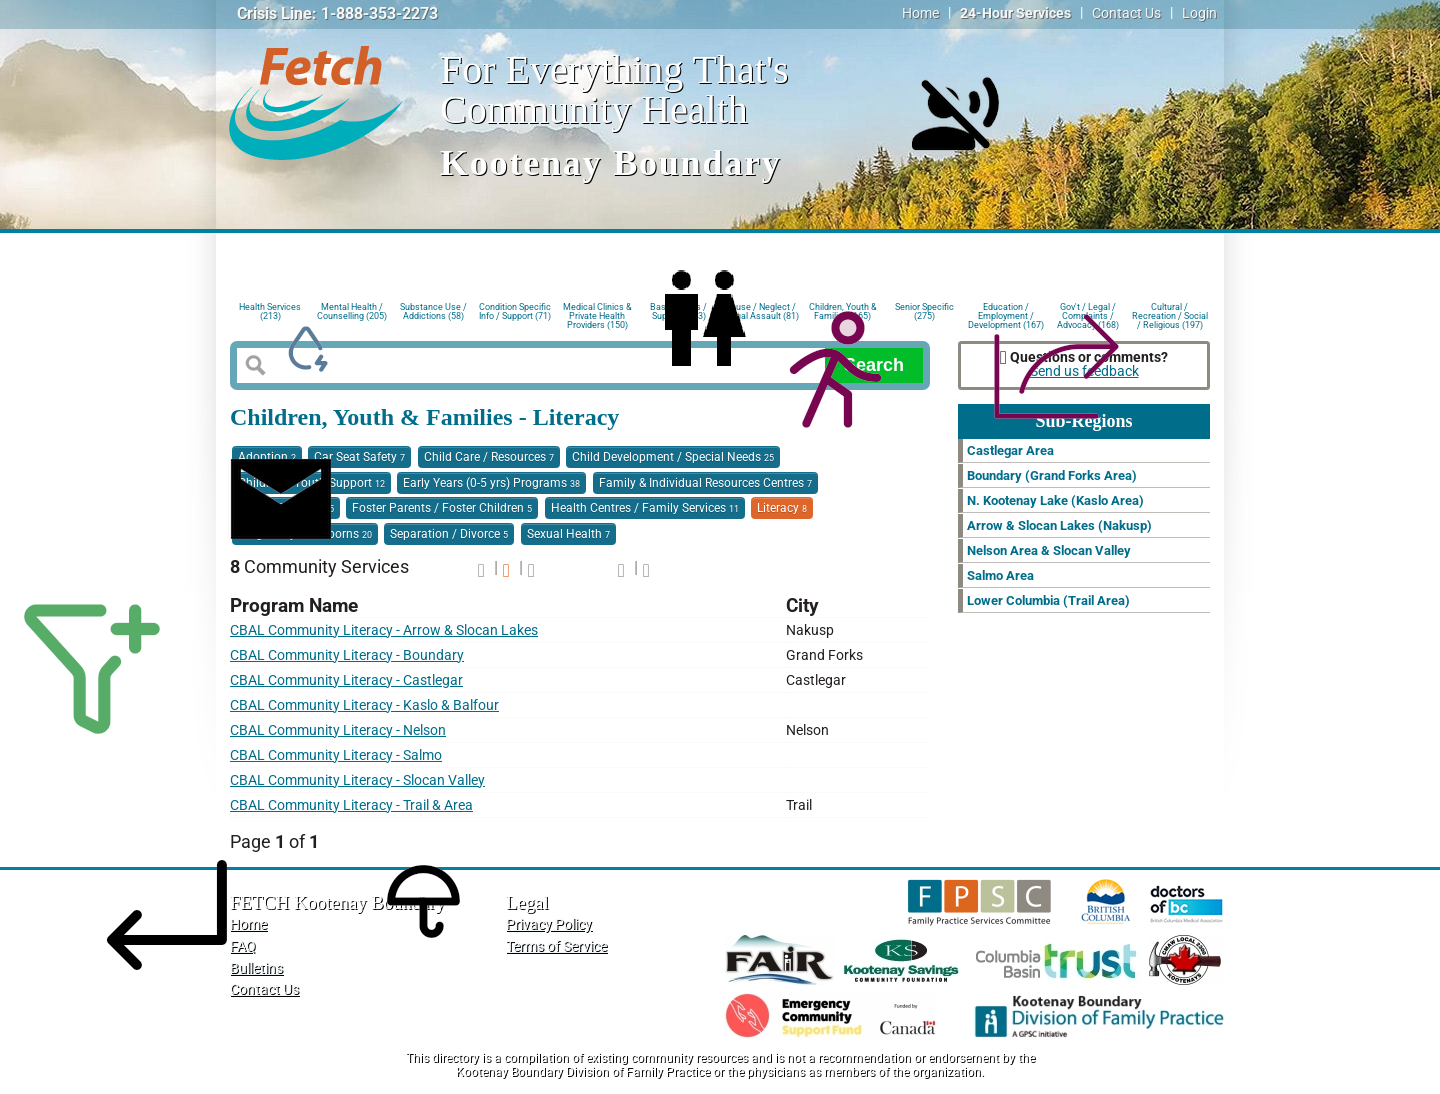  I want to click on return or go back to previous item, so click(167, 915).